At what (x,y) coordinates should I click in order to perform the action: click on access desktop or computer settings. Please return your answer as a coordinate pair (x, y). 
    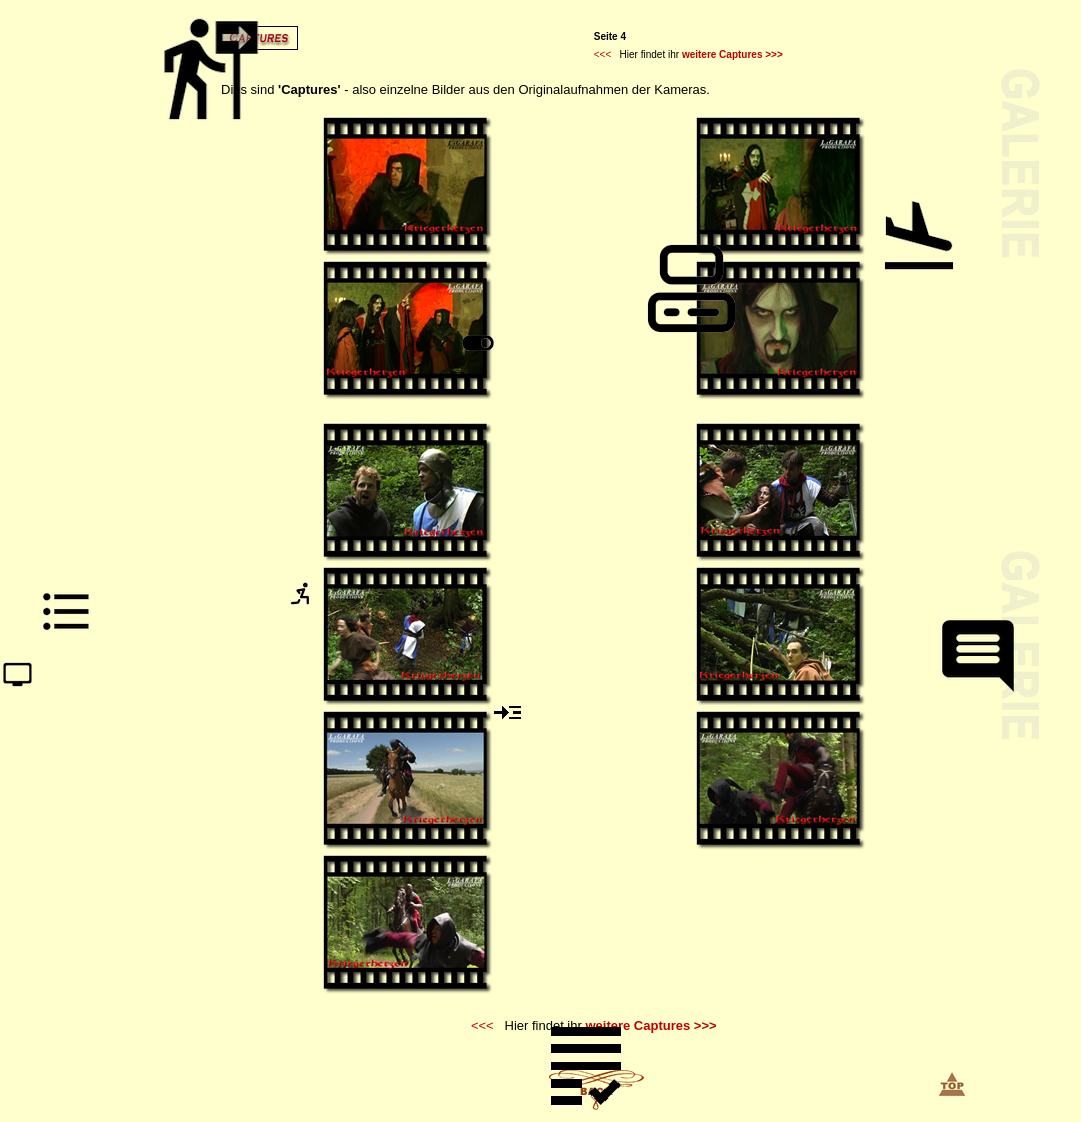
    Looking at the image, I should click on (691, 288).